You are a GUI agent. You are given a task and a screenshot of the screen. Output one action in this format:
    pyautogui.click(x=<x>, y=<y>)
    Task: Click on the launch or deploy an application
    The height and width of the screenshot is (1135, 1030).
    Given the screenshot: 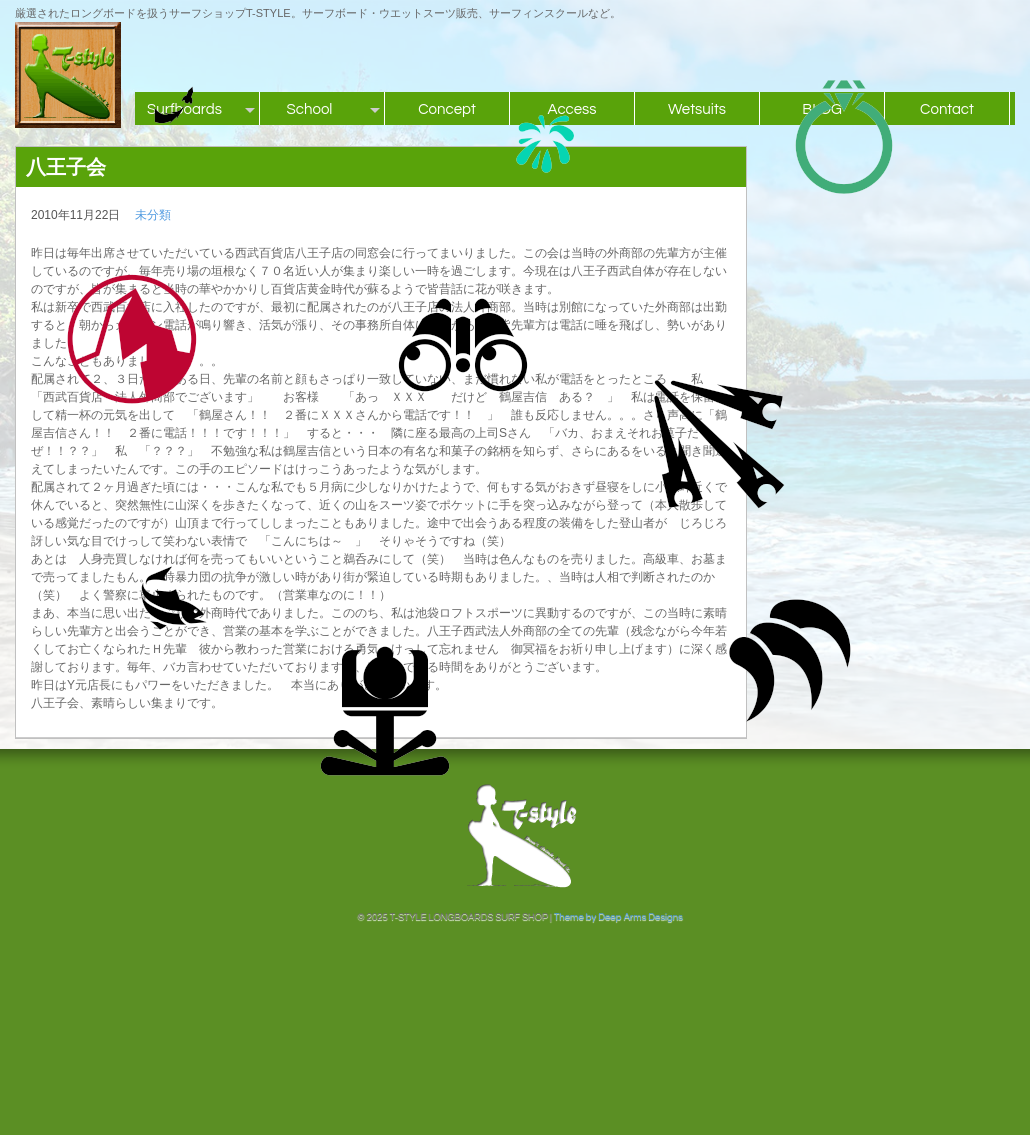 What is the action you would take?
    pyautogui.click(x=174, y=104)
    